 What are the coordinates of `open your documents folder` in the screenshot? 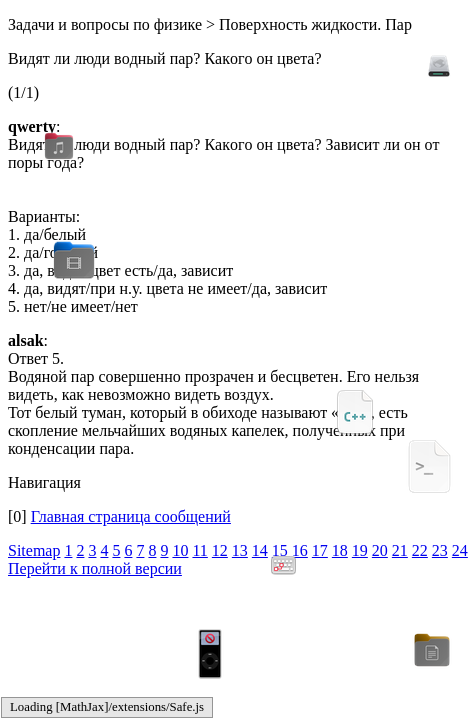 It's located at (432, 650).